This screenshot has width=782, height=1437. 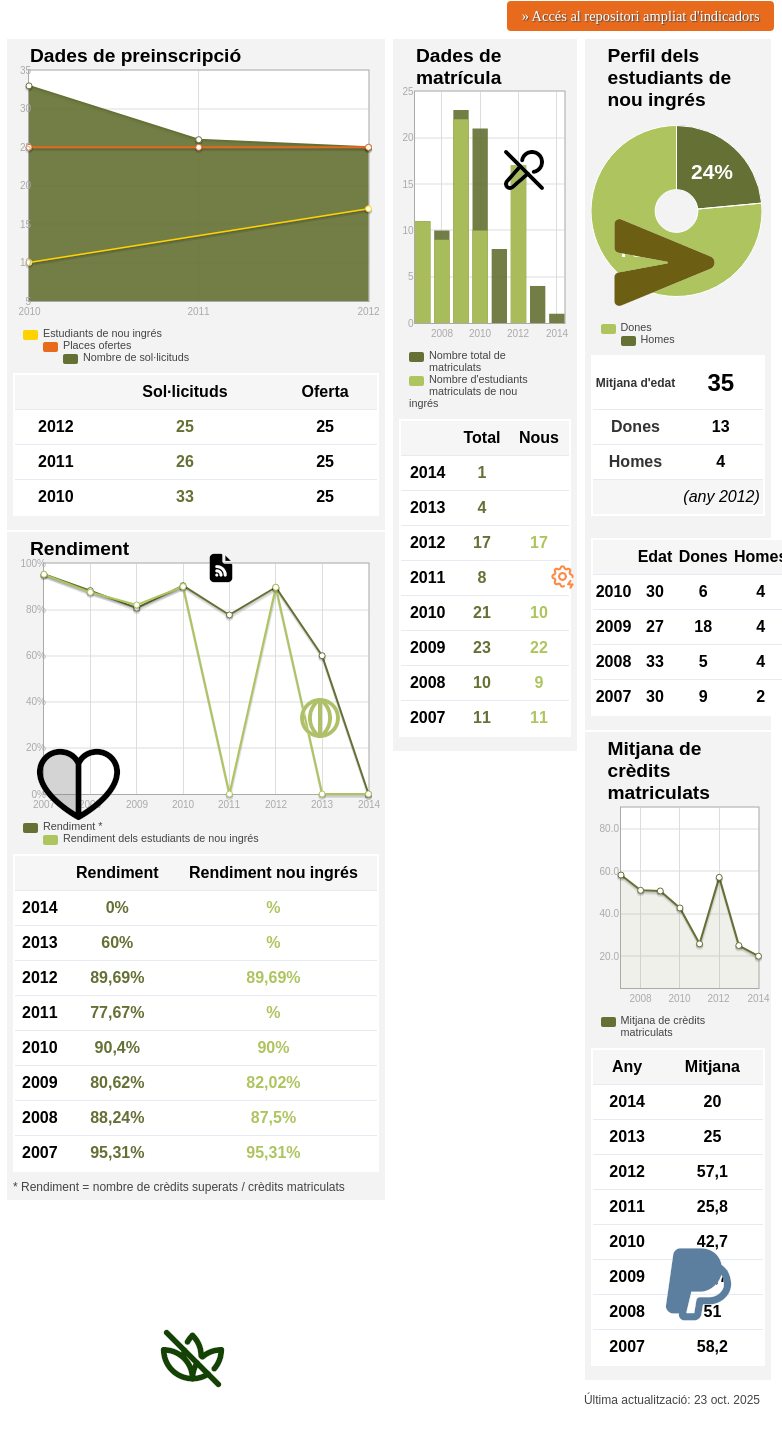 I want to click on indicates partial like or favorite status, so click(x=78, y=781).